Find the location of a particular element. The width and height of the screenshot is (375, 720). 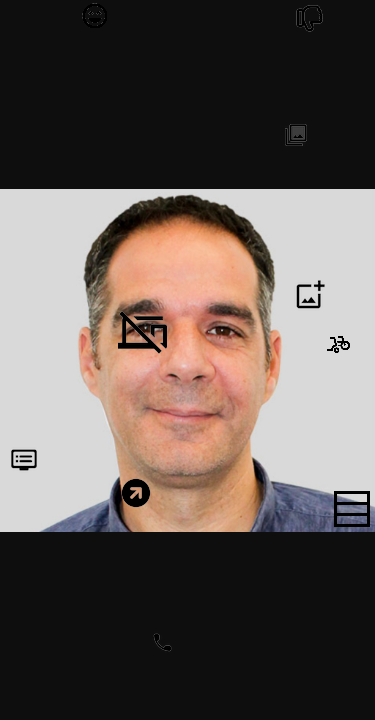

dislike or downvote content is located at coordinates (310, 17).